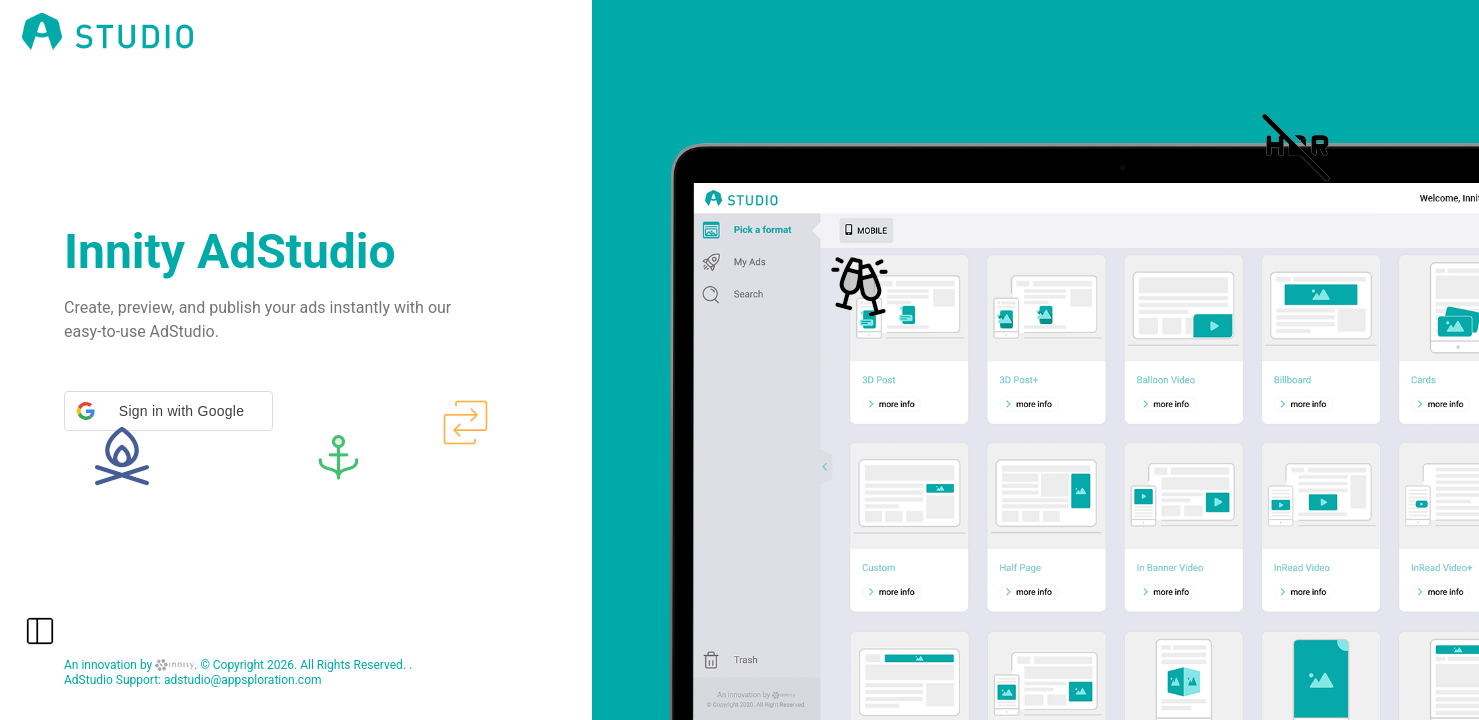  I want to click on celebrate an achievement or milestone, so click(860, 286).